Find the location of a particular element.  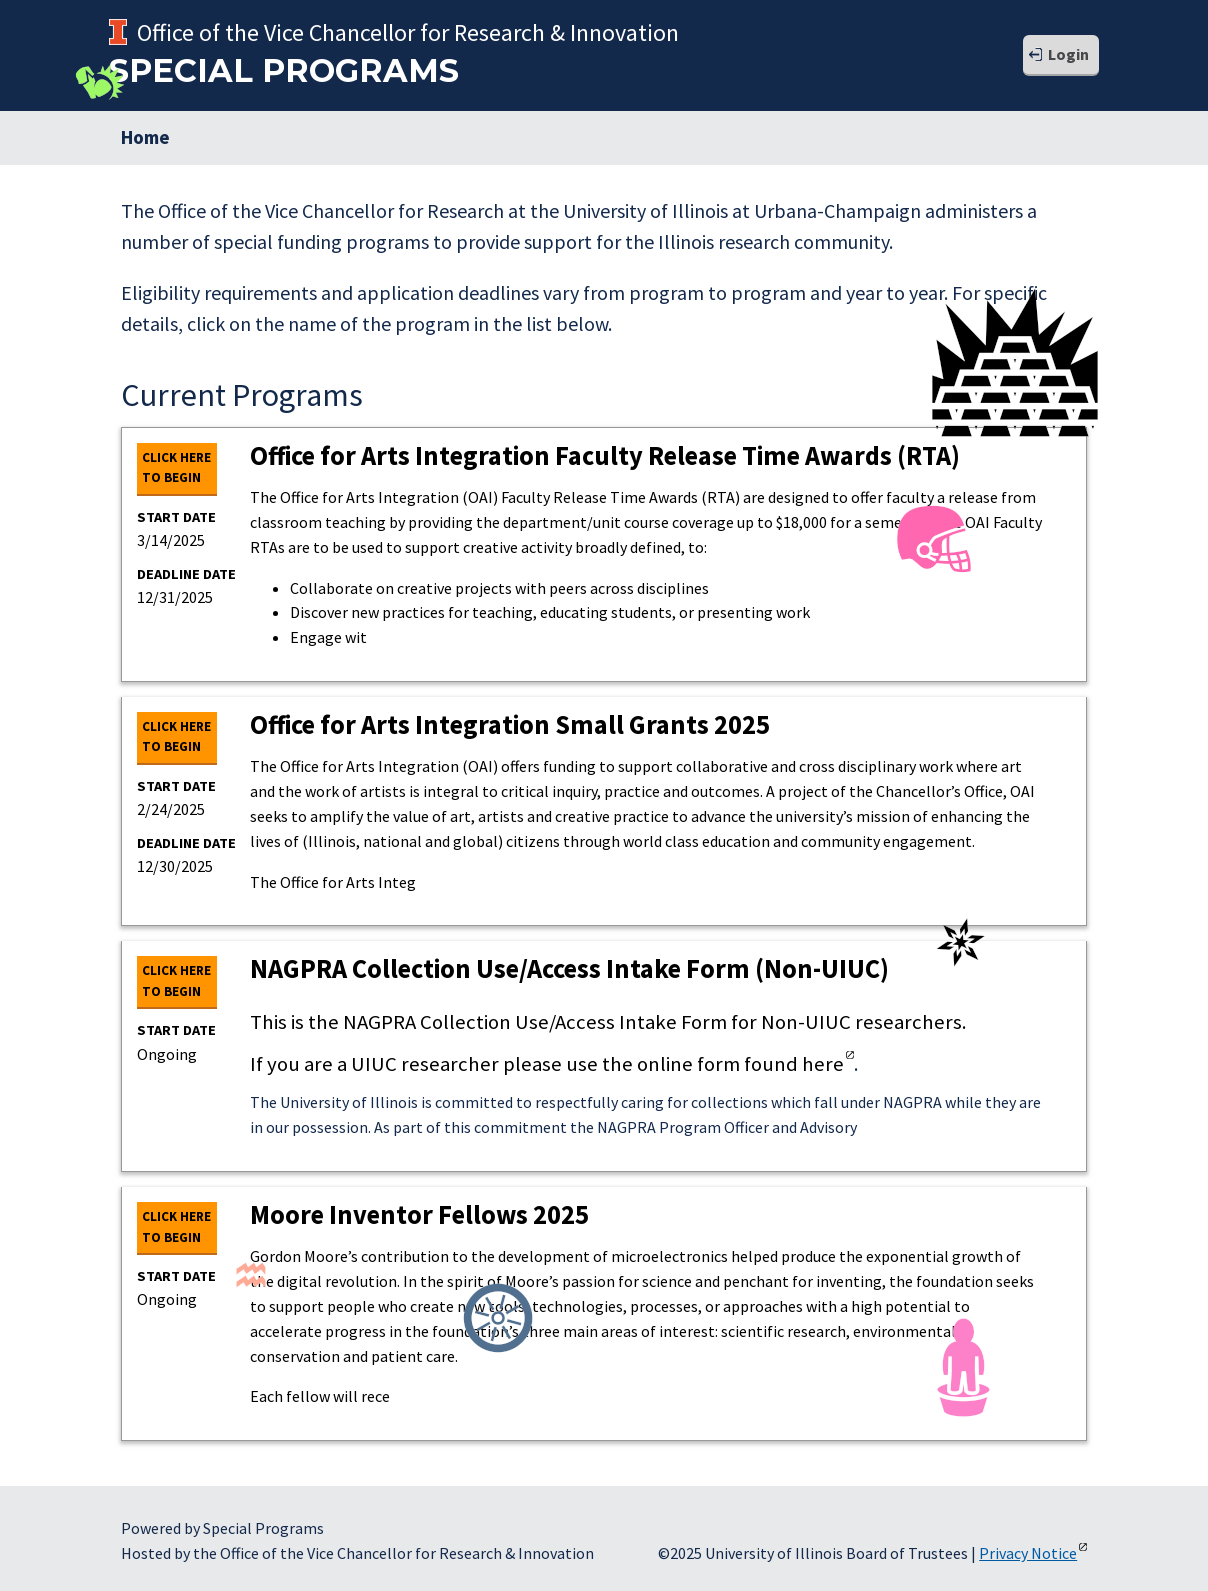

kick attack action in a game is located at coordinates (100, 82).